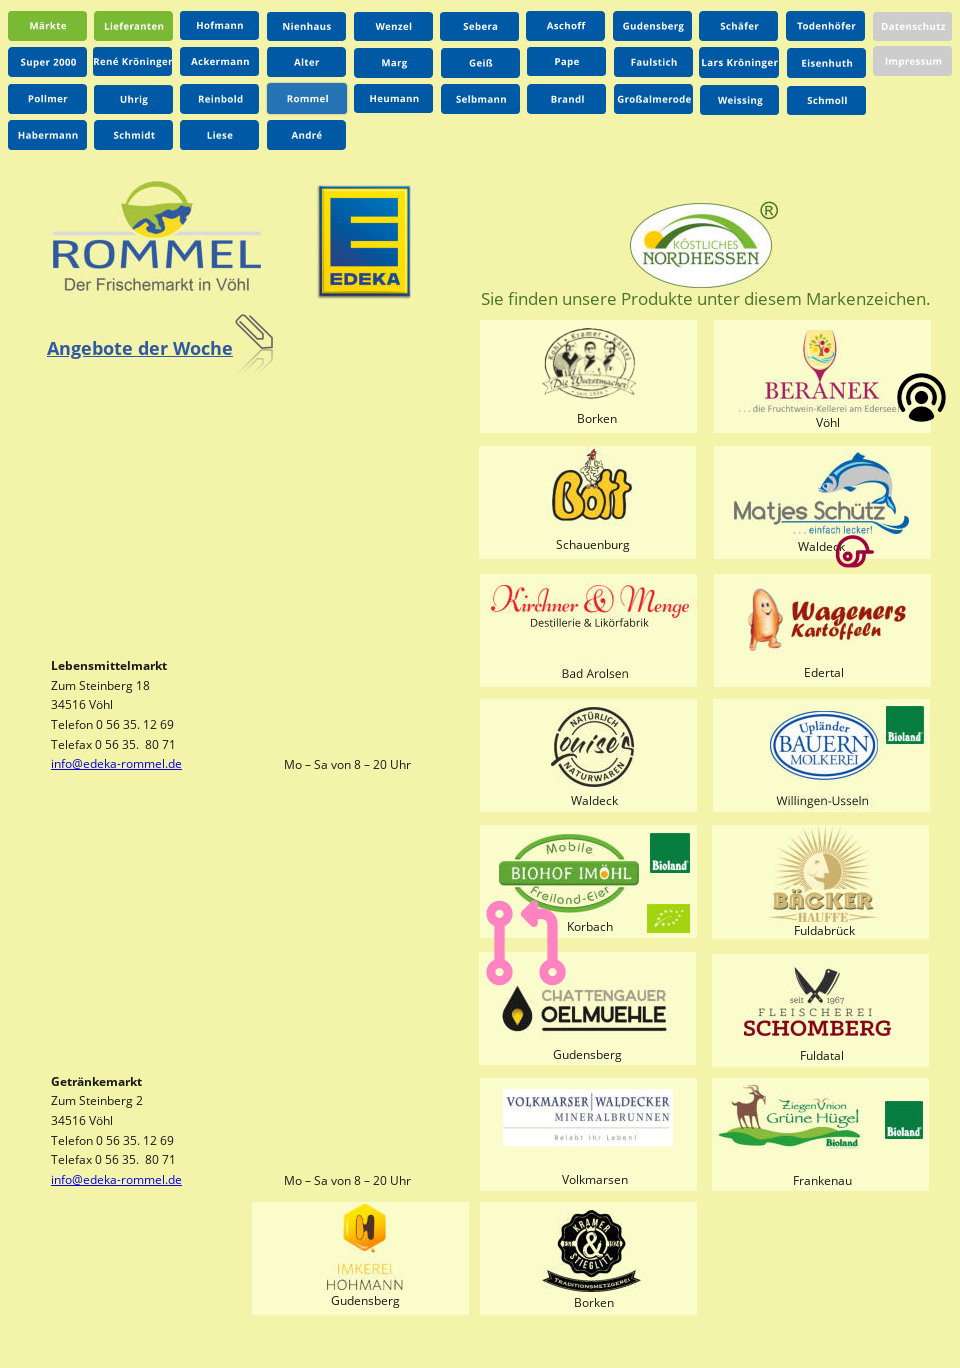 The height and width of the screenshot is (1368, 960). I want to click on join a stage channel for live audio broadcasts, so click(921, 397).